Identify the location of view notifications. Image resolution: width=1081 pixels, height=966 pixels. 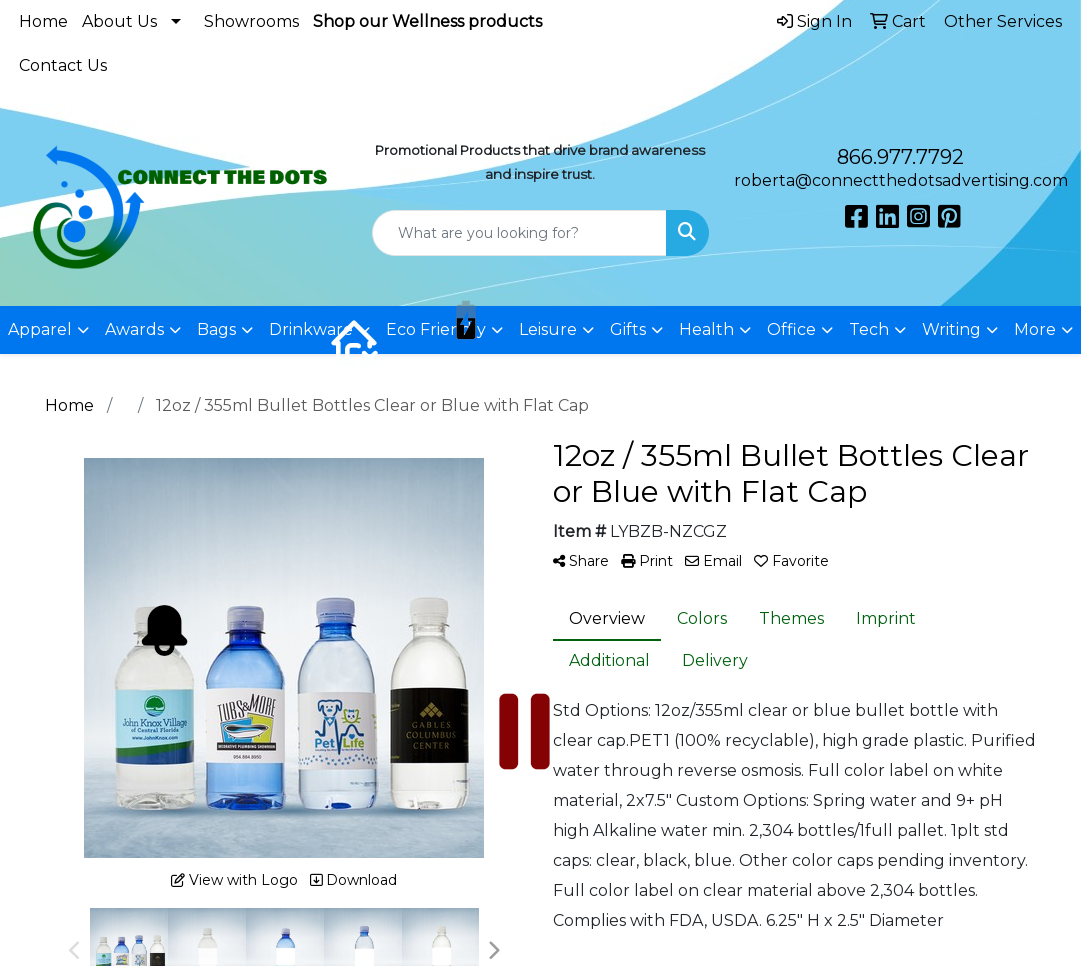
(164, 630).